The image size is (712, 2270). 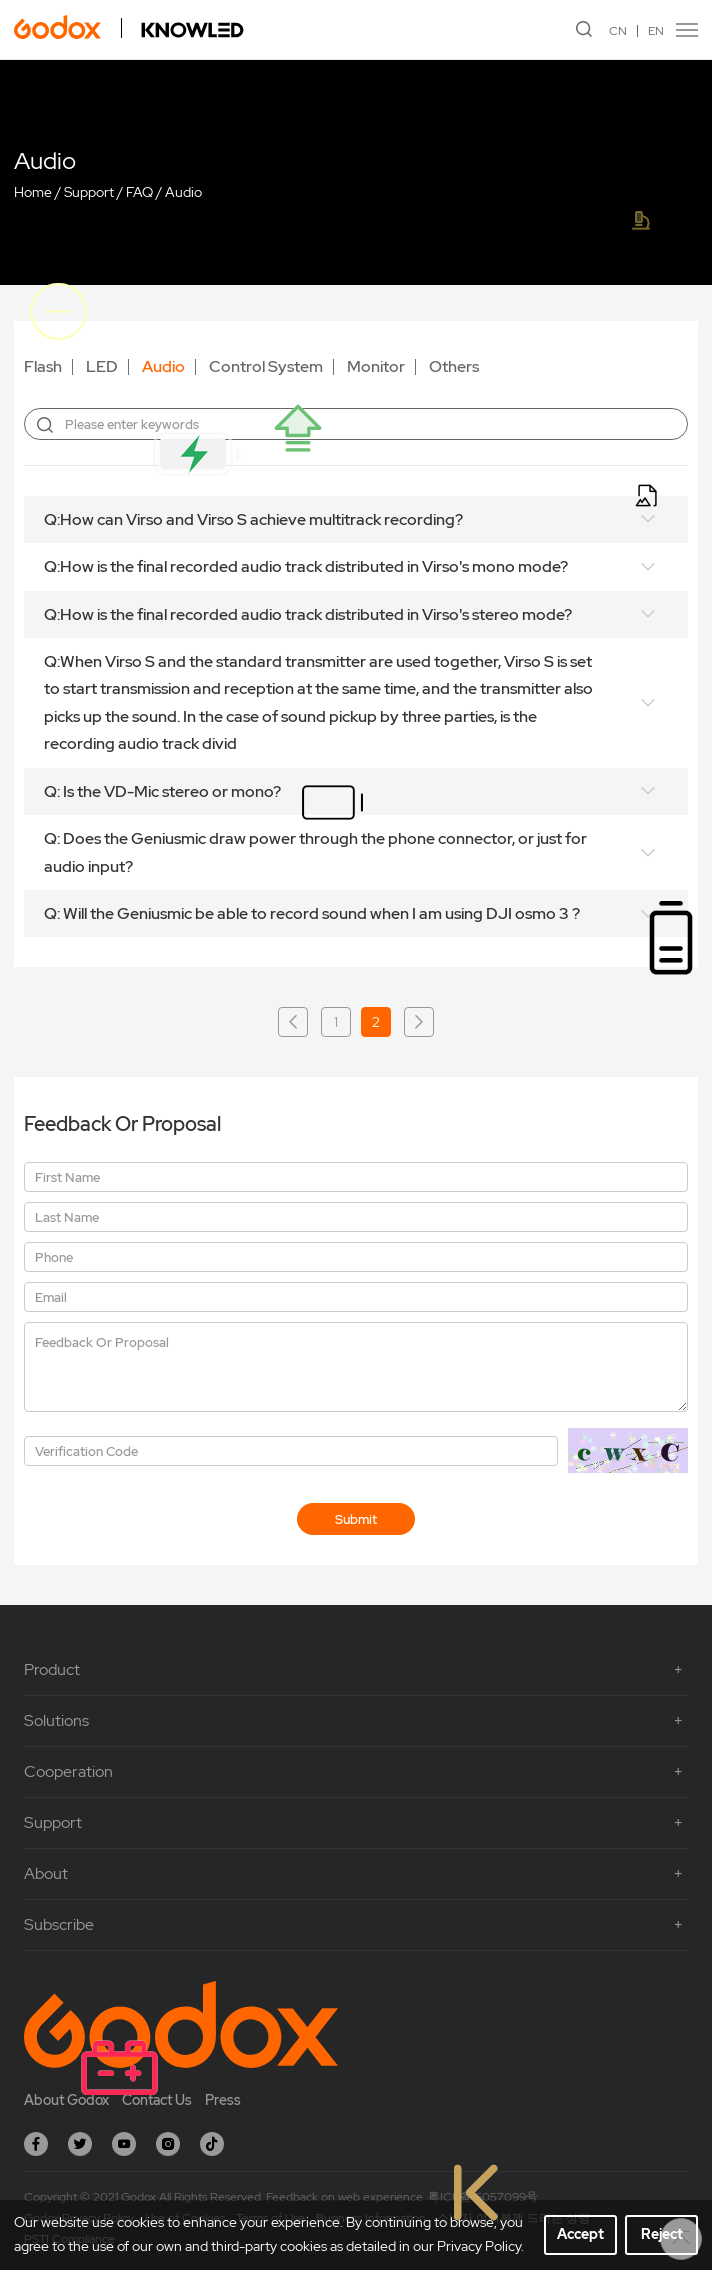 What do you see at coordinates (331, 802) in the screenshot?
I see `indicates battery is empty or depleted` at bounding box center [331, 802].